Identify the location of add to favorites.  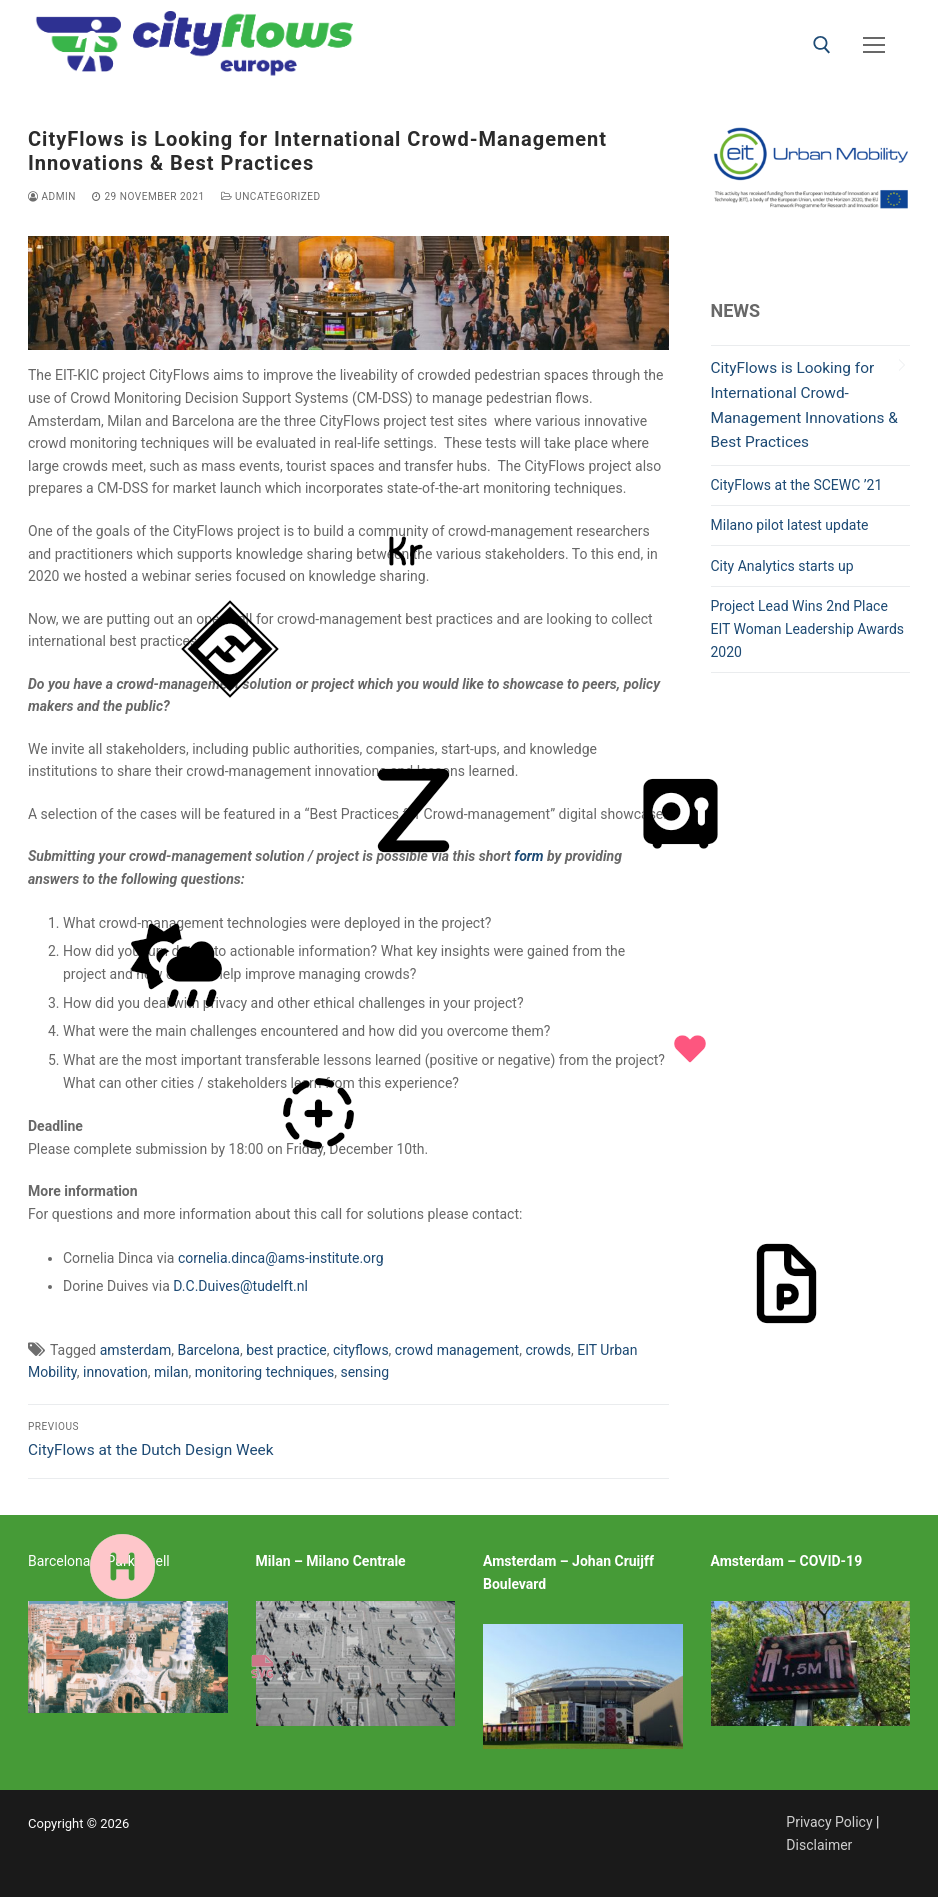
(690, 1048).